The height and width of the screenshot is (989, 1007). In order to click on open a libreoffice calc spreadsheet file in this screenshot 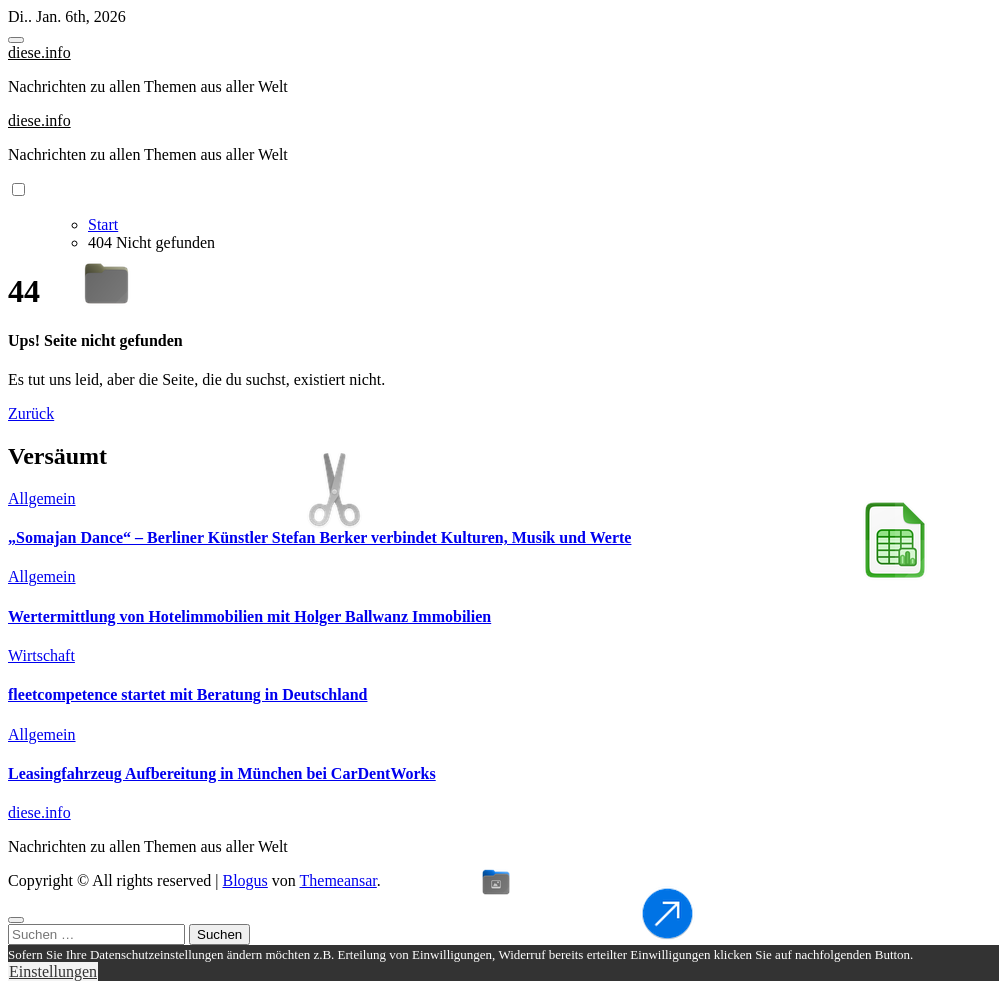, I will do `click(895, 540)`.